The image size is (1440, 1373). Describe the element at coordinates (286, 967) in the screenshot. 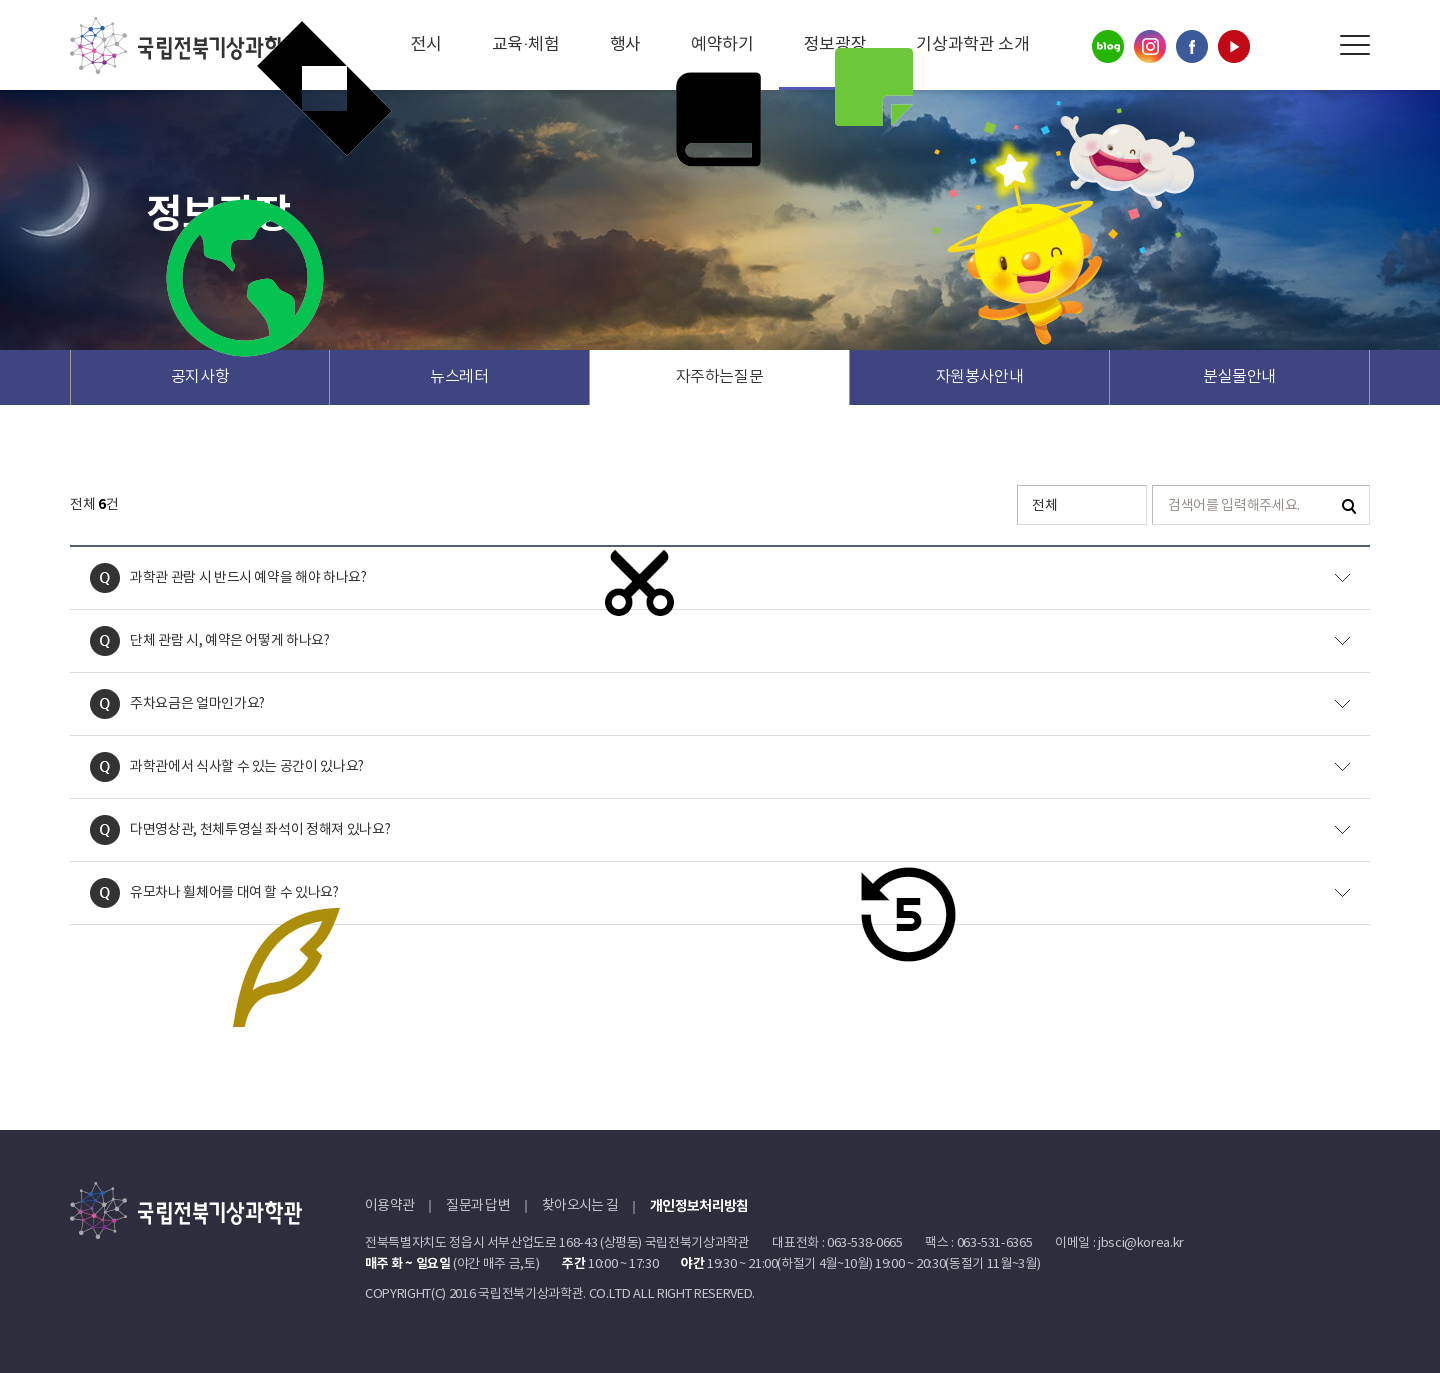

I see `compose or write a new document` at that location.